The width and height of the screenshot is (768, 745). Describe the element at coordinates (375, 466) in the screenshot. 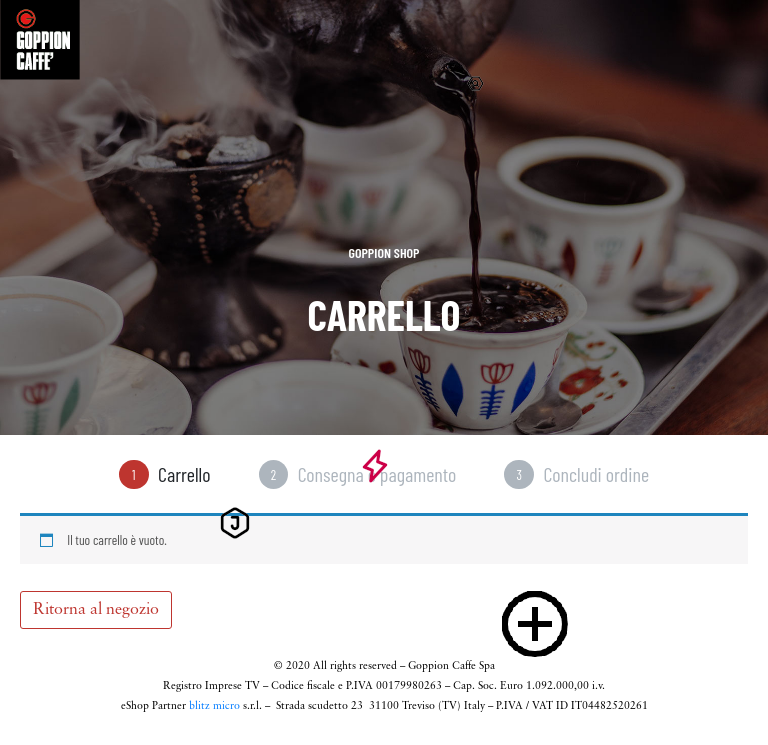

I see `indicates fast or instant action` at that location.